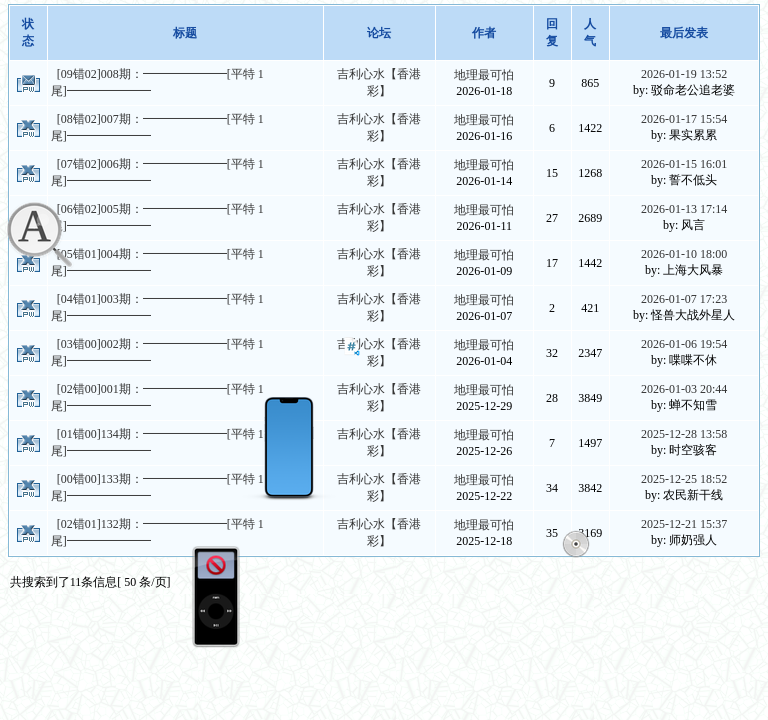 The height and width of the screenshot is (720, 768). Describe the element at coordinates (576, 544) in the screenshot. I see `indicates a DVD-RW drive or rewritable disc device` at that location.